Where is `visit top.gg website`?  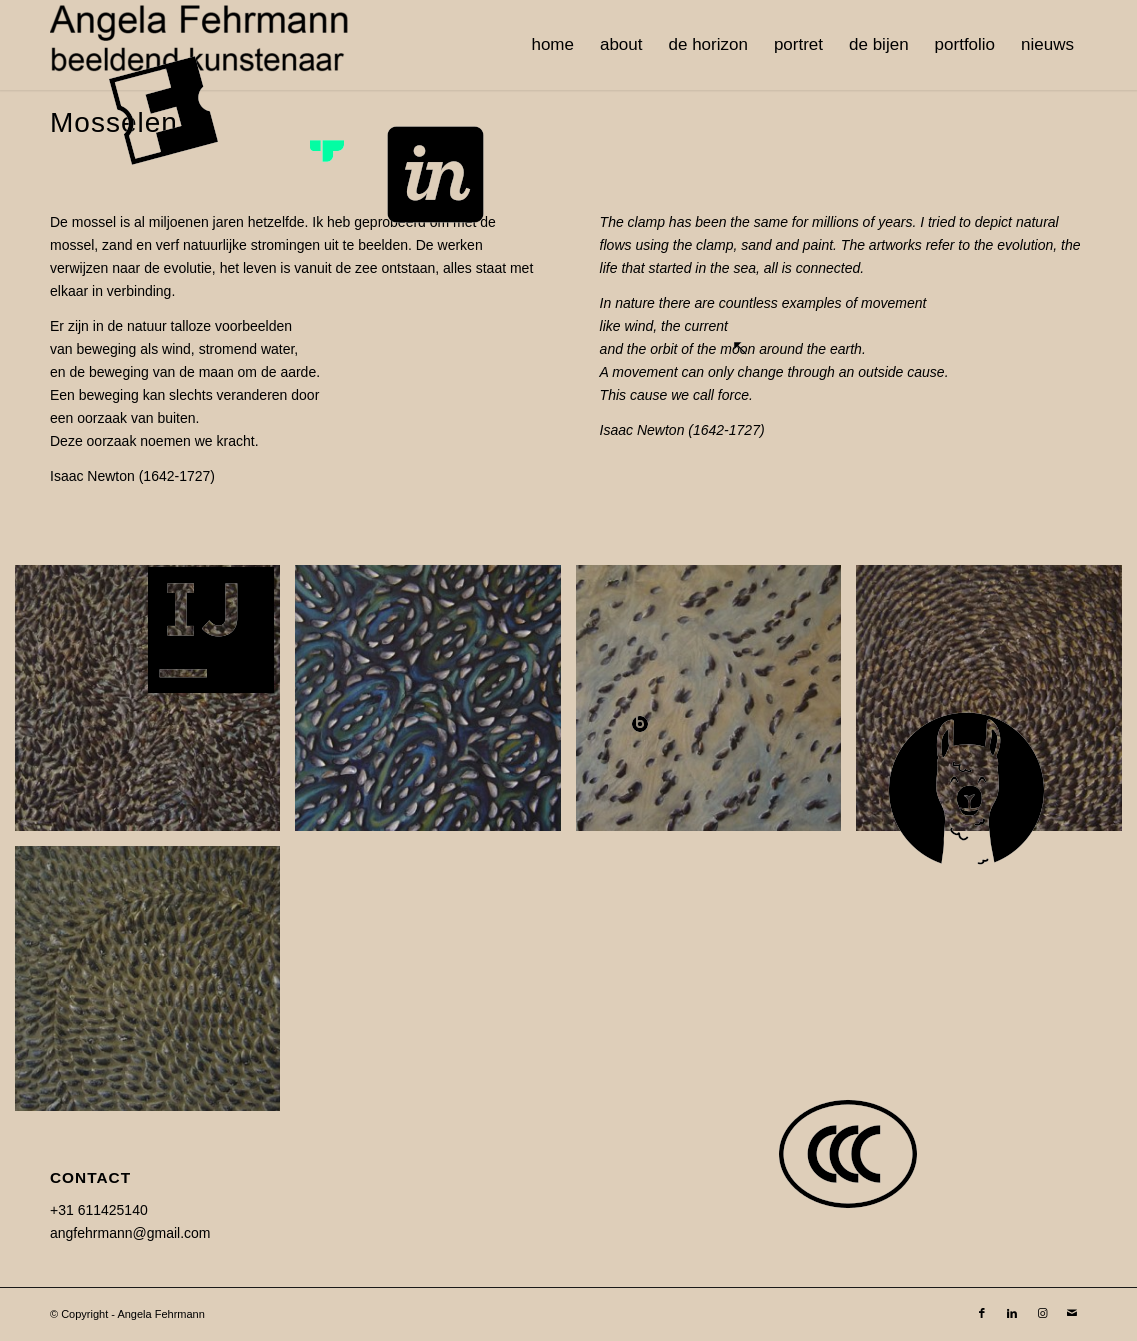 visit top.gg website is located at coordinates (327, 151).